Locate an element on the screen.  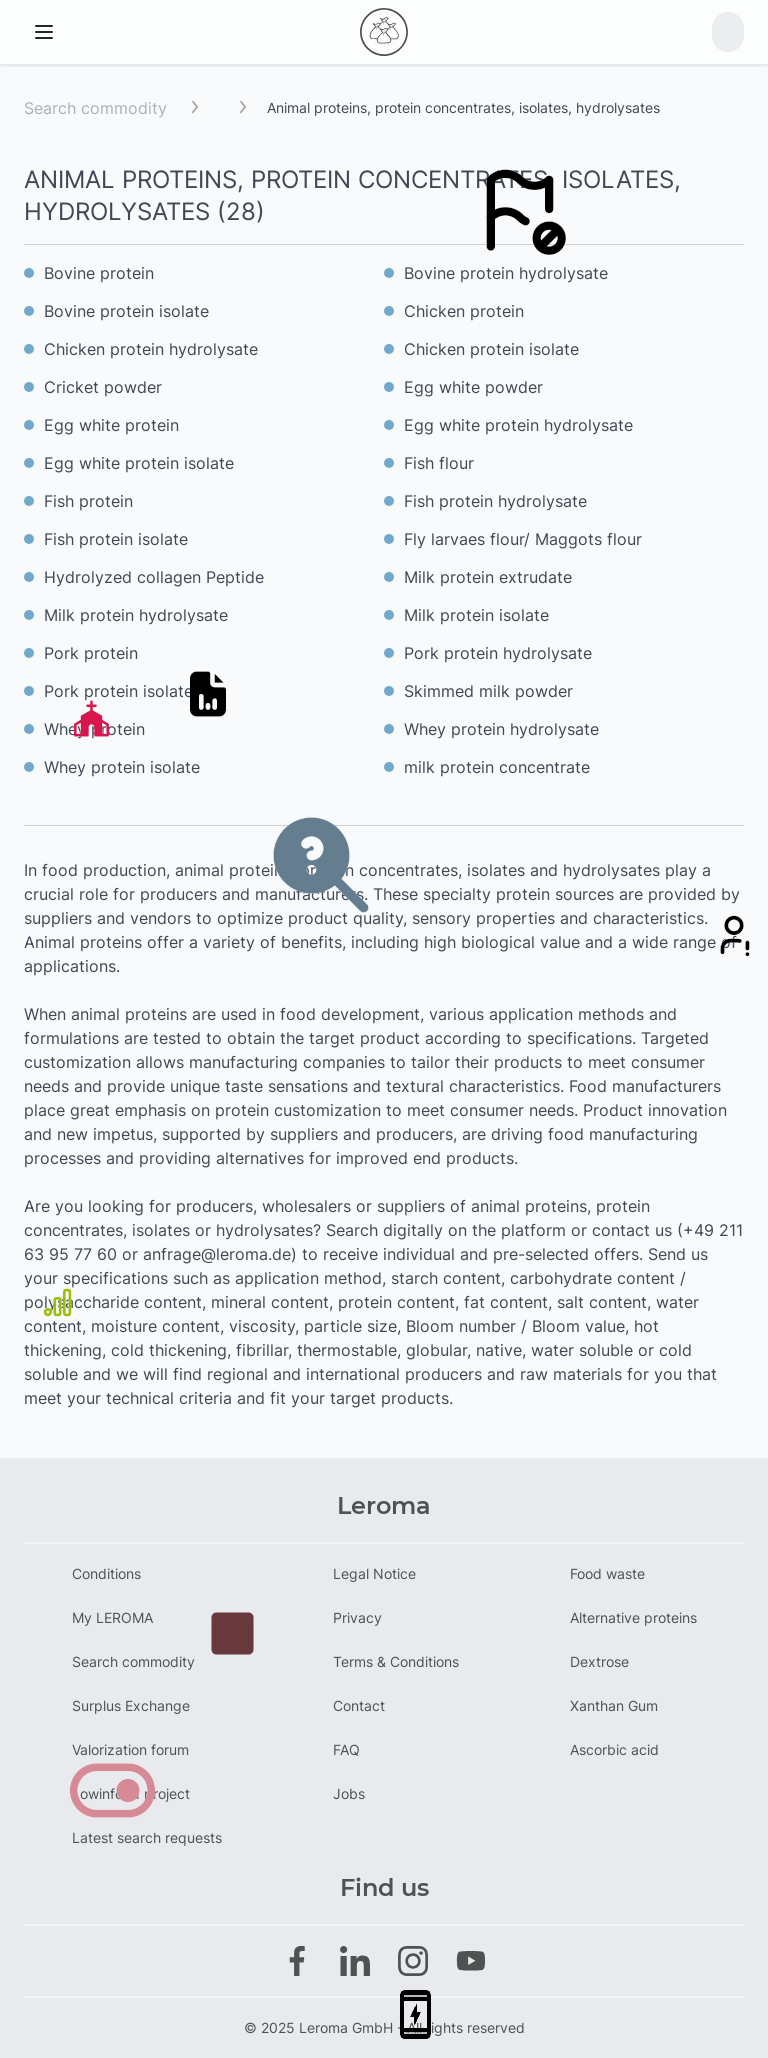
view nearby churches or places of worship is located at coordinates (91, 720).